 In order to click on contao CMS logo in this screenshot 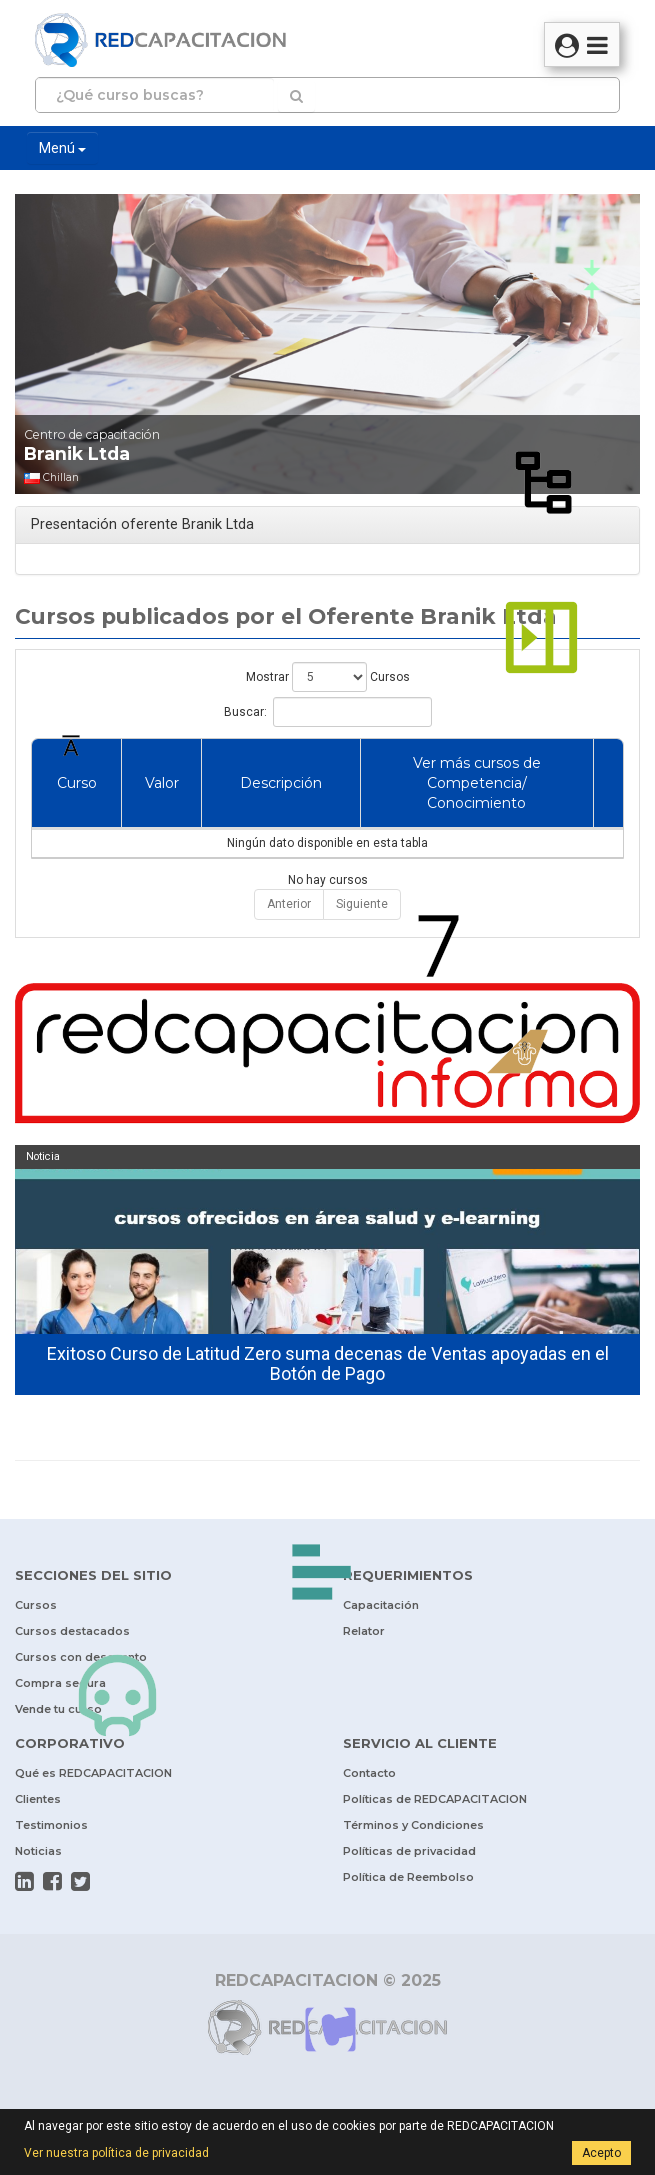, I will do `click(330, 2029)`.